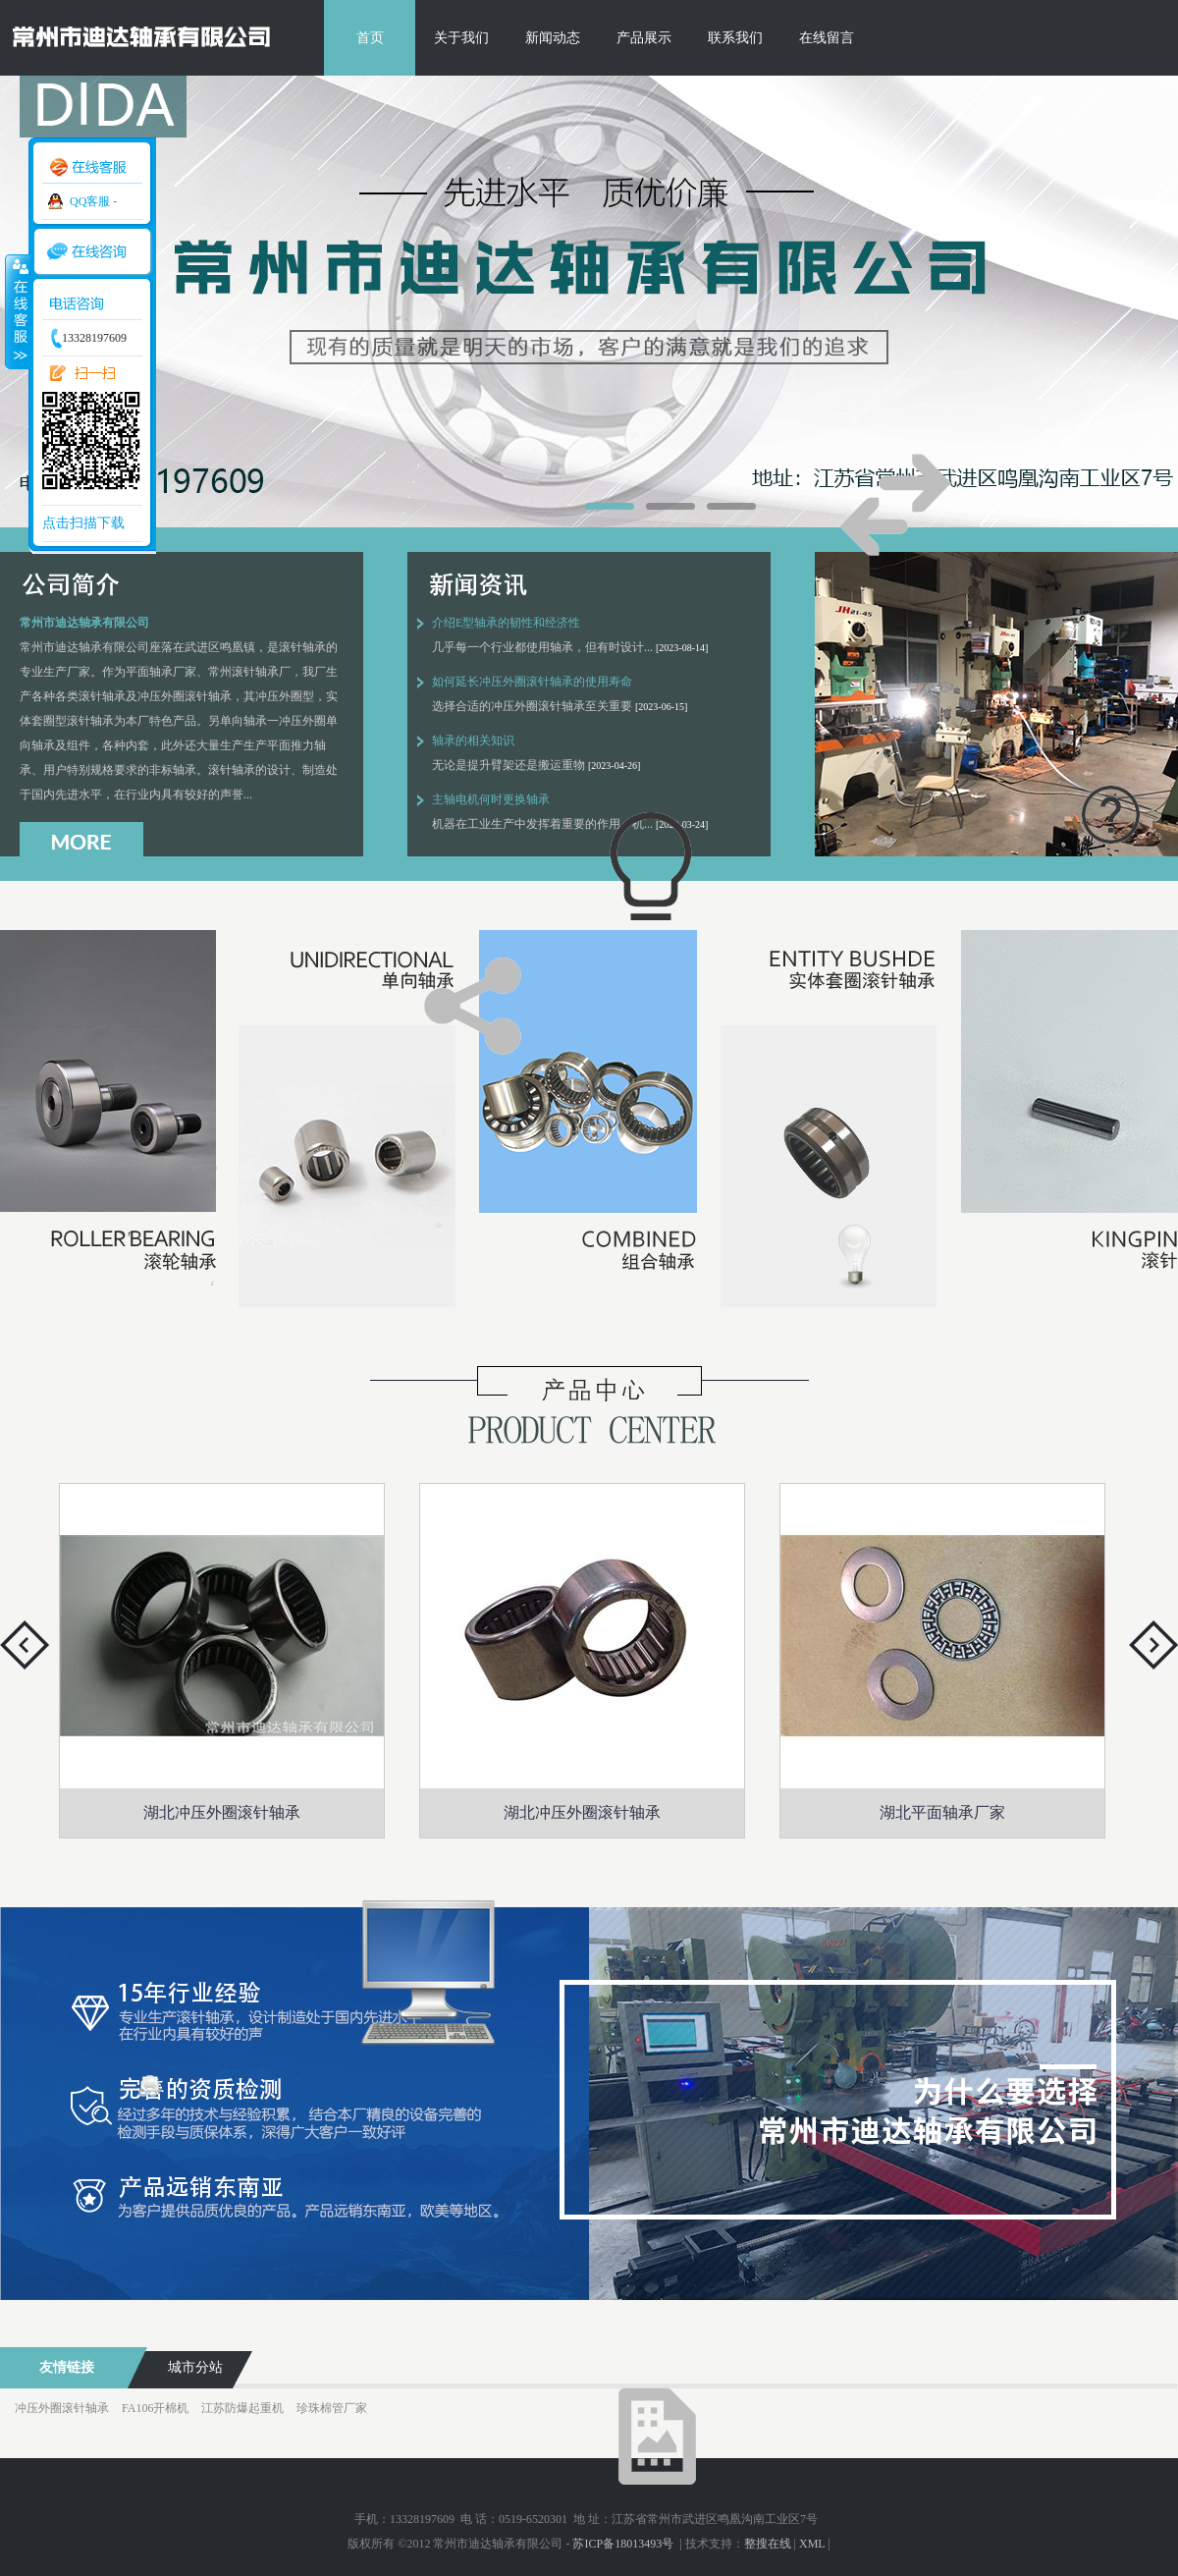 The height and width of the screenshot is (2576, 1178). What do you see at coordinates (428, 1974) in the screenshot?
I see `access computer or desktop settings` at bounding box center [428, 1974].